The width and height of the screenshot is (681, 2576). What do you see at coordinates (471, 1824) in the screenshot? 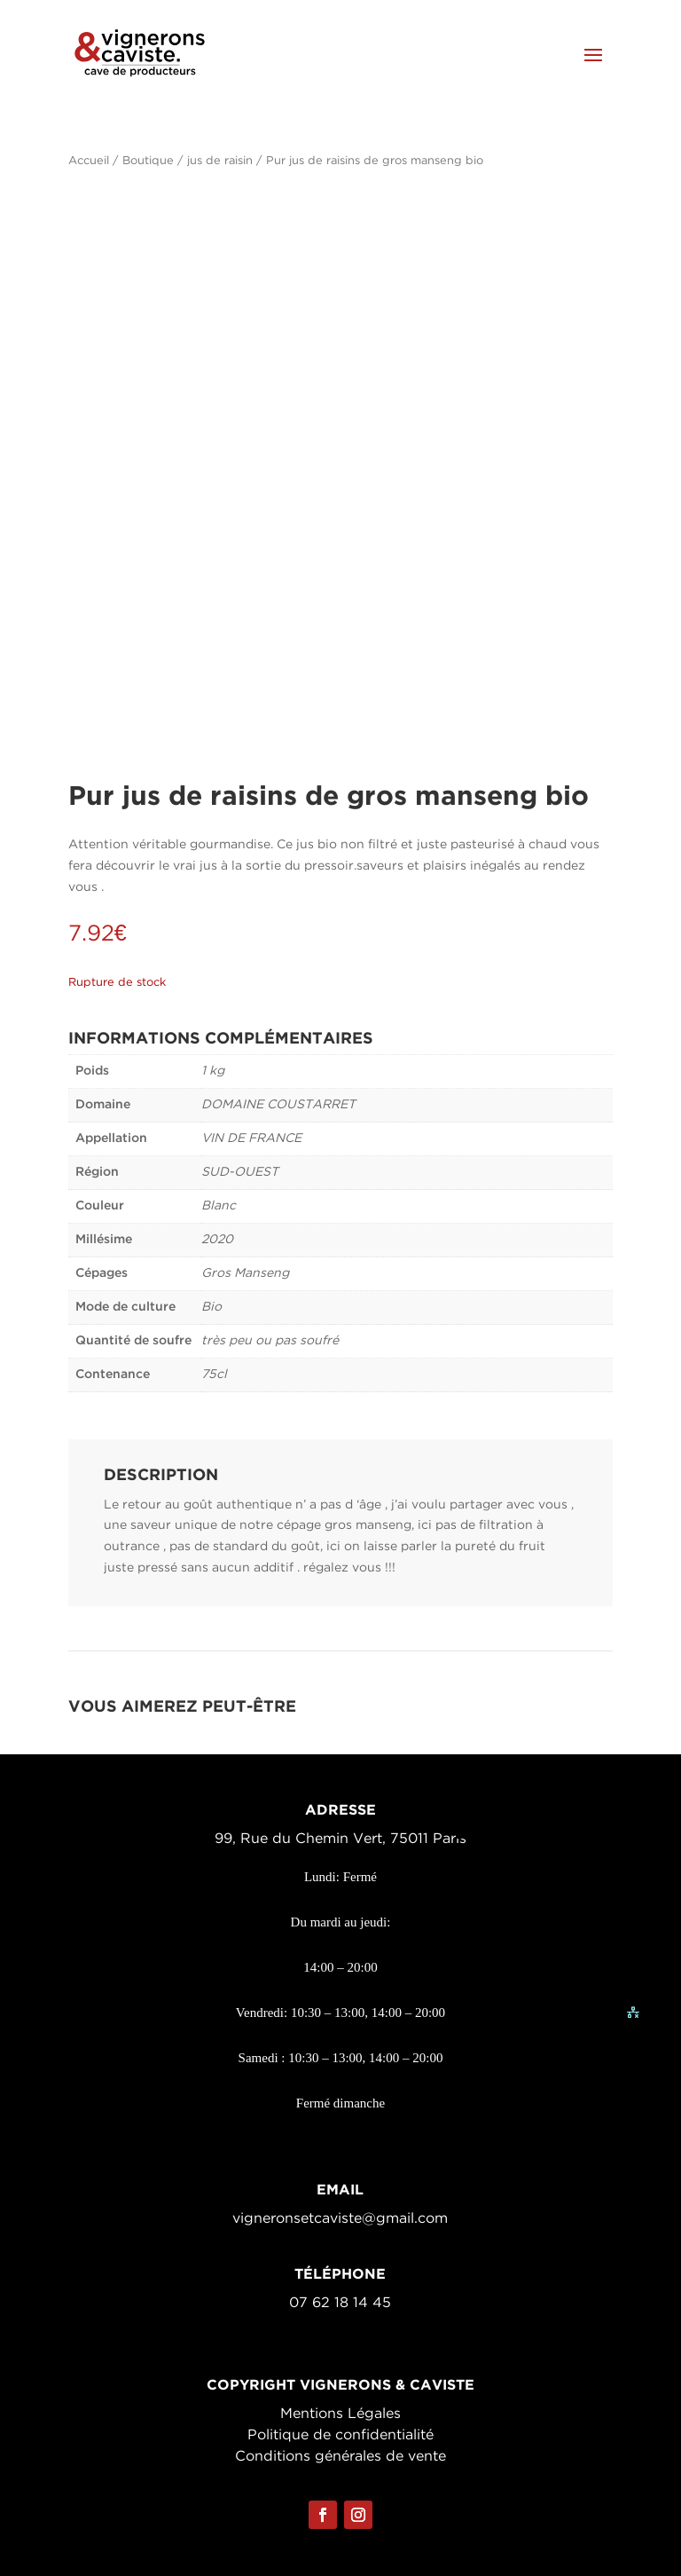
I see `center align text` at bounding box center [471, 1824].